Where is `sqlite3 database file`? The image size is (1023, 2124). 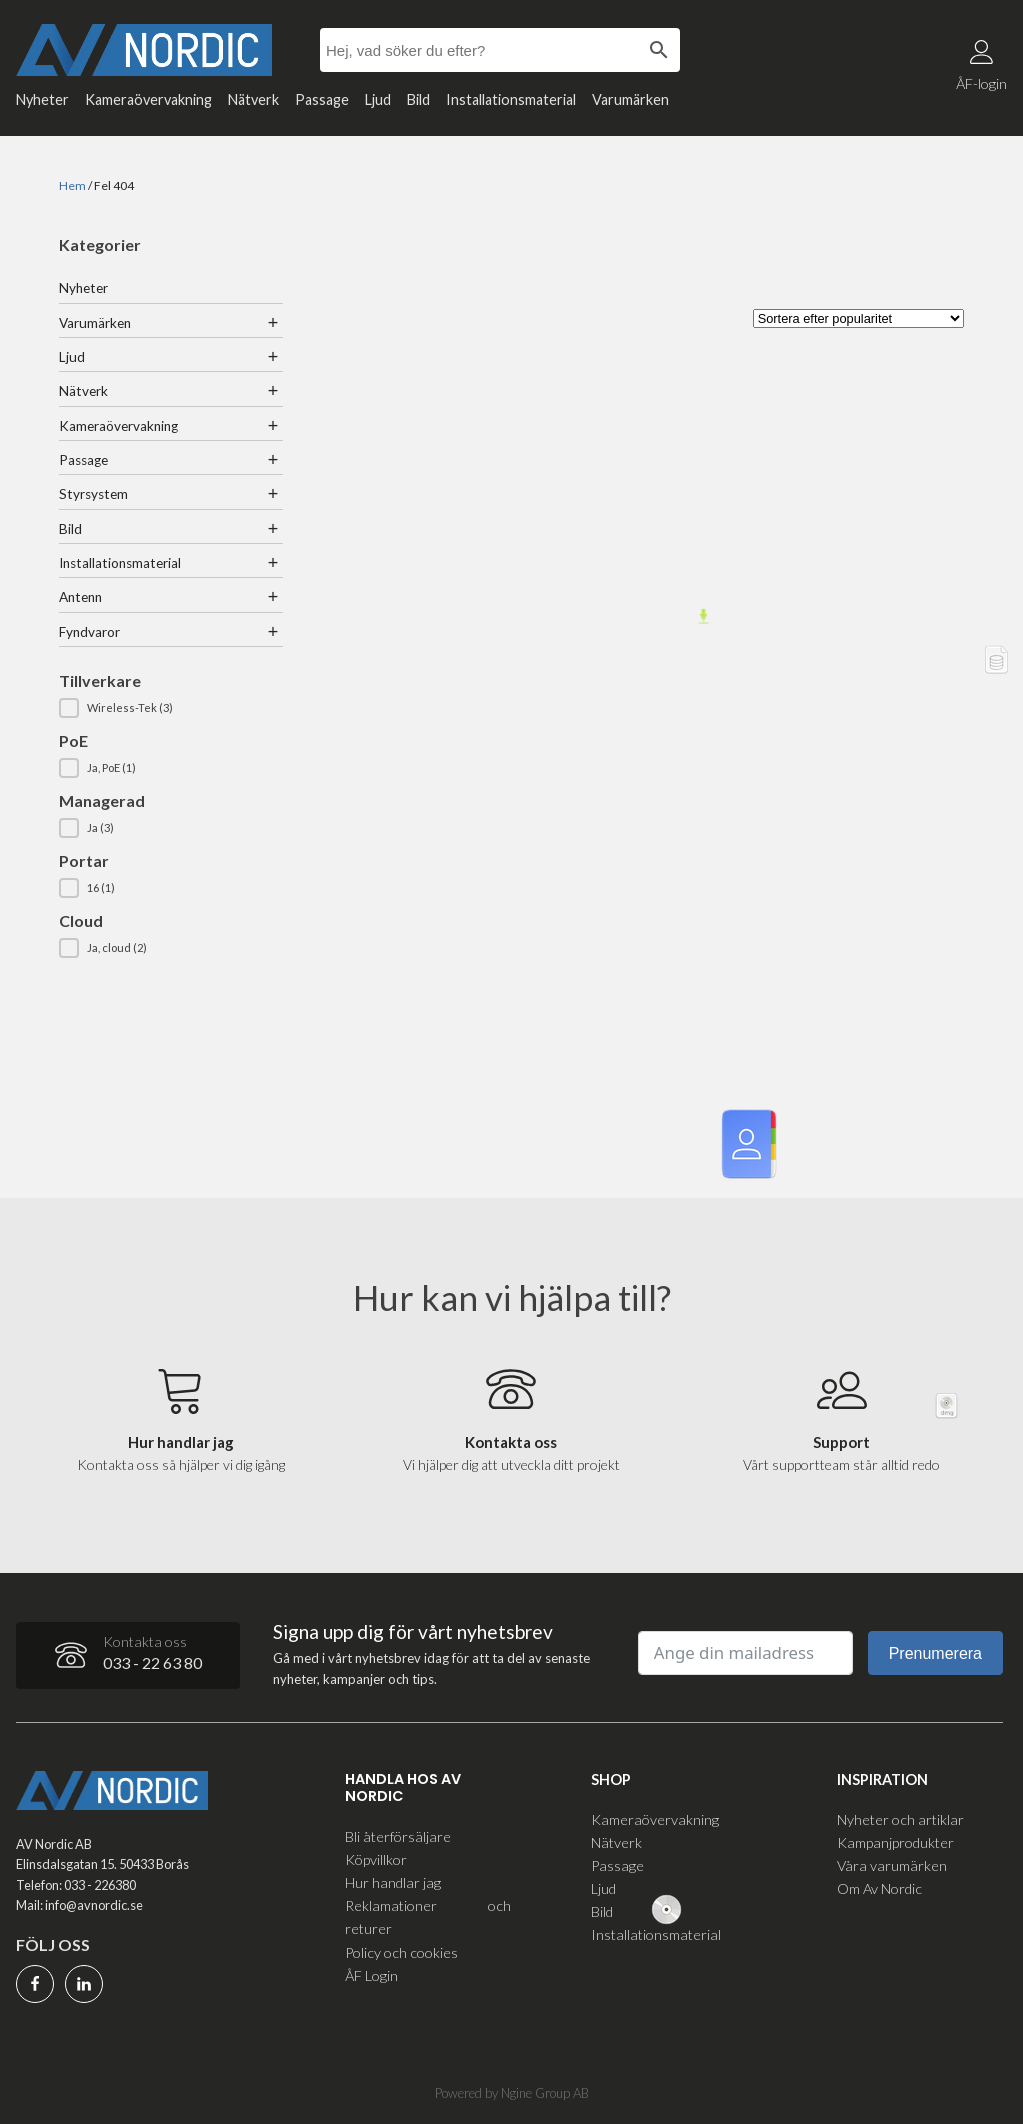
sqlite3 database file is located at coordinates (996, 659).